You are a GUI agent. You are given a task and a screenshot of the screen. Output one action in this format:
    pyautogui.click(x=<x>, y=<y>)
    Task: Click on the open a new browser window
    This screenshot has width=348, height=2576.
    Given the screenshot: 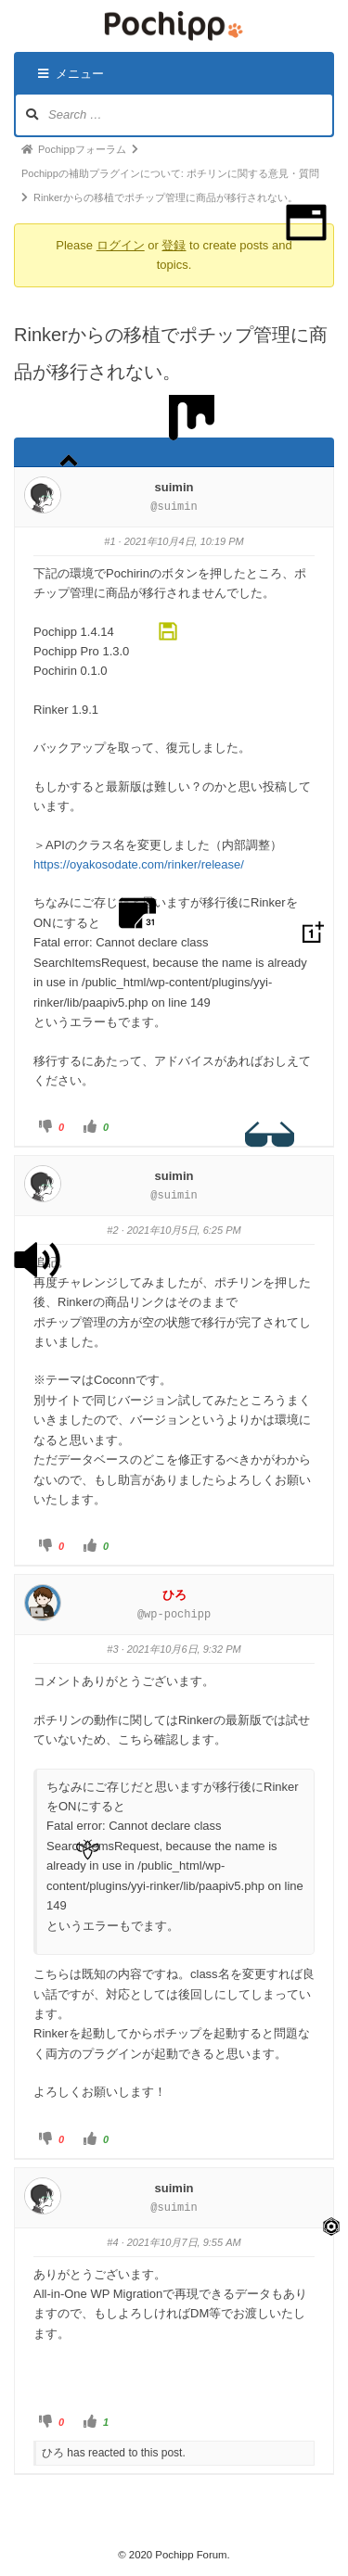 What is the action you would take?
    pyautogui.click(x=306, y=222)
    